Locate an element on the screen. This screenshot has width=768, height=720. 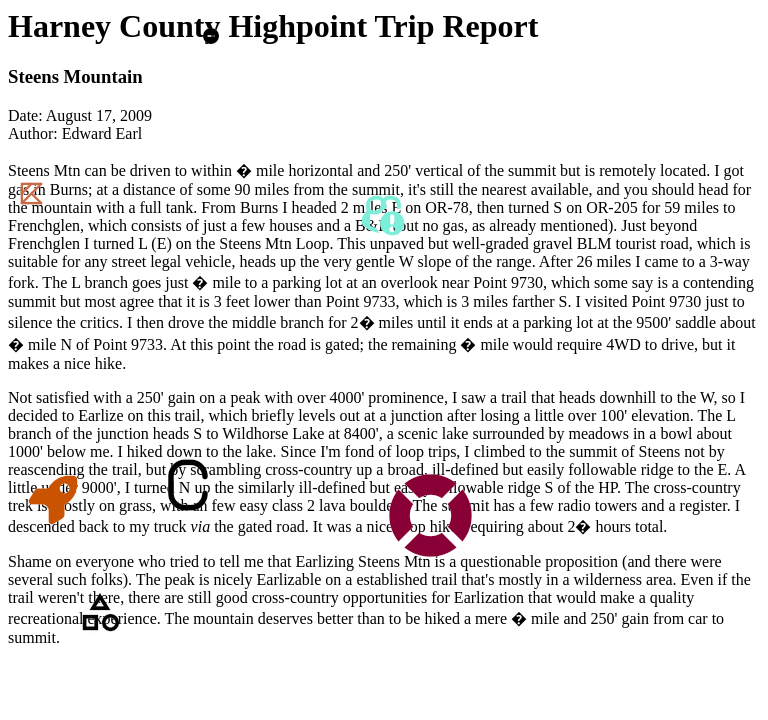
browse or filter by category is located at coordinates (100, 612).